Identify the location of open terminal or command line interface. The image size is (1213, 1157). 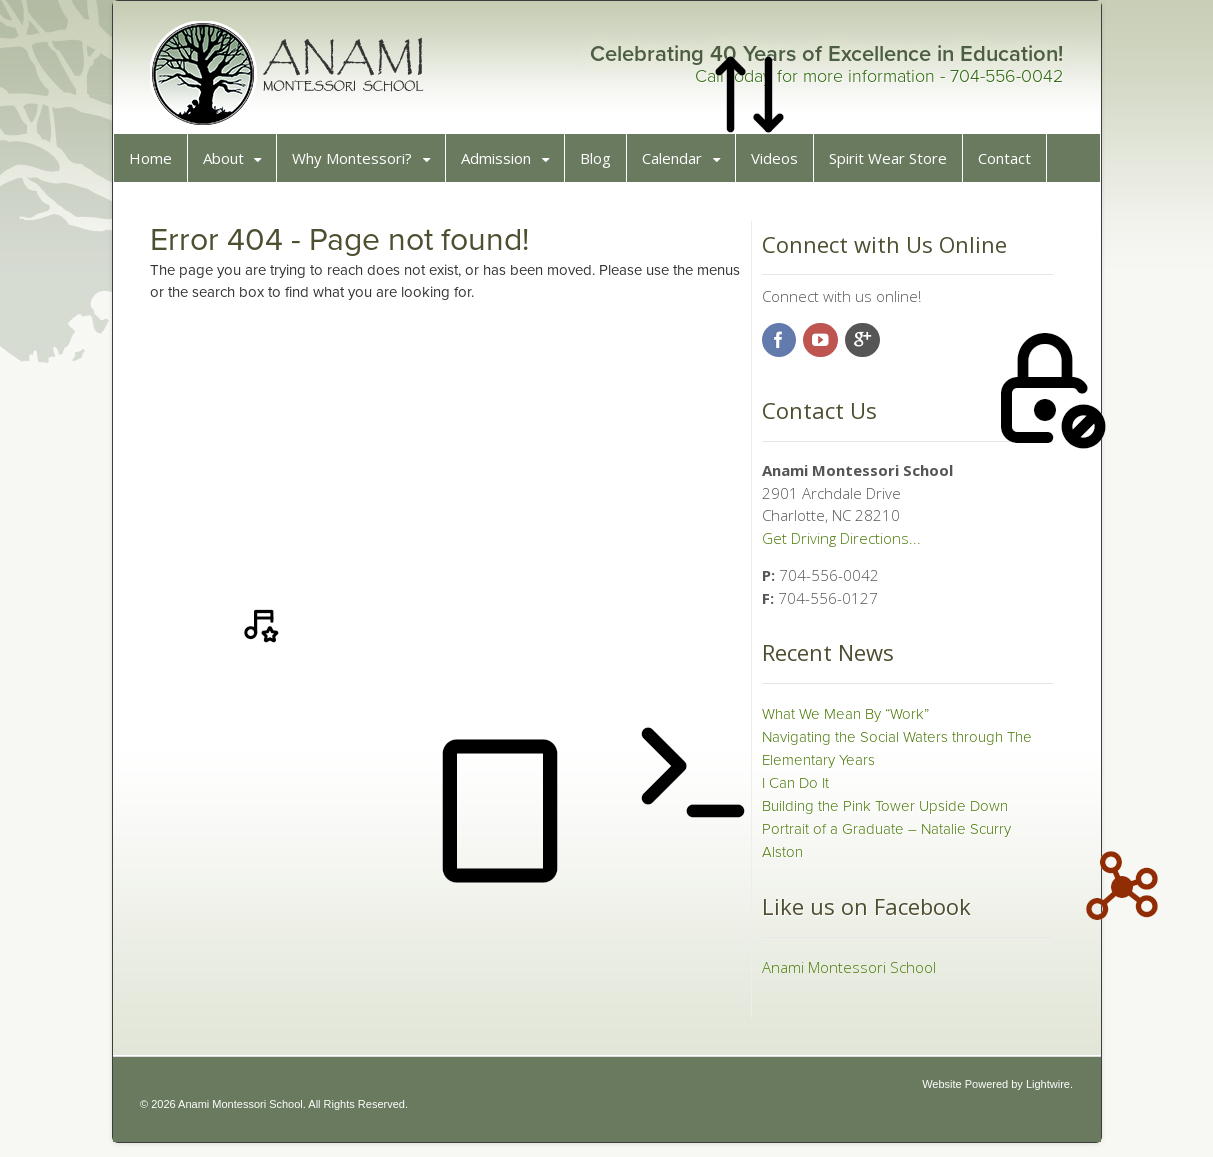
(693, 766).